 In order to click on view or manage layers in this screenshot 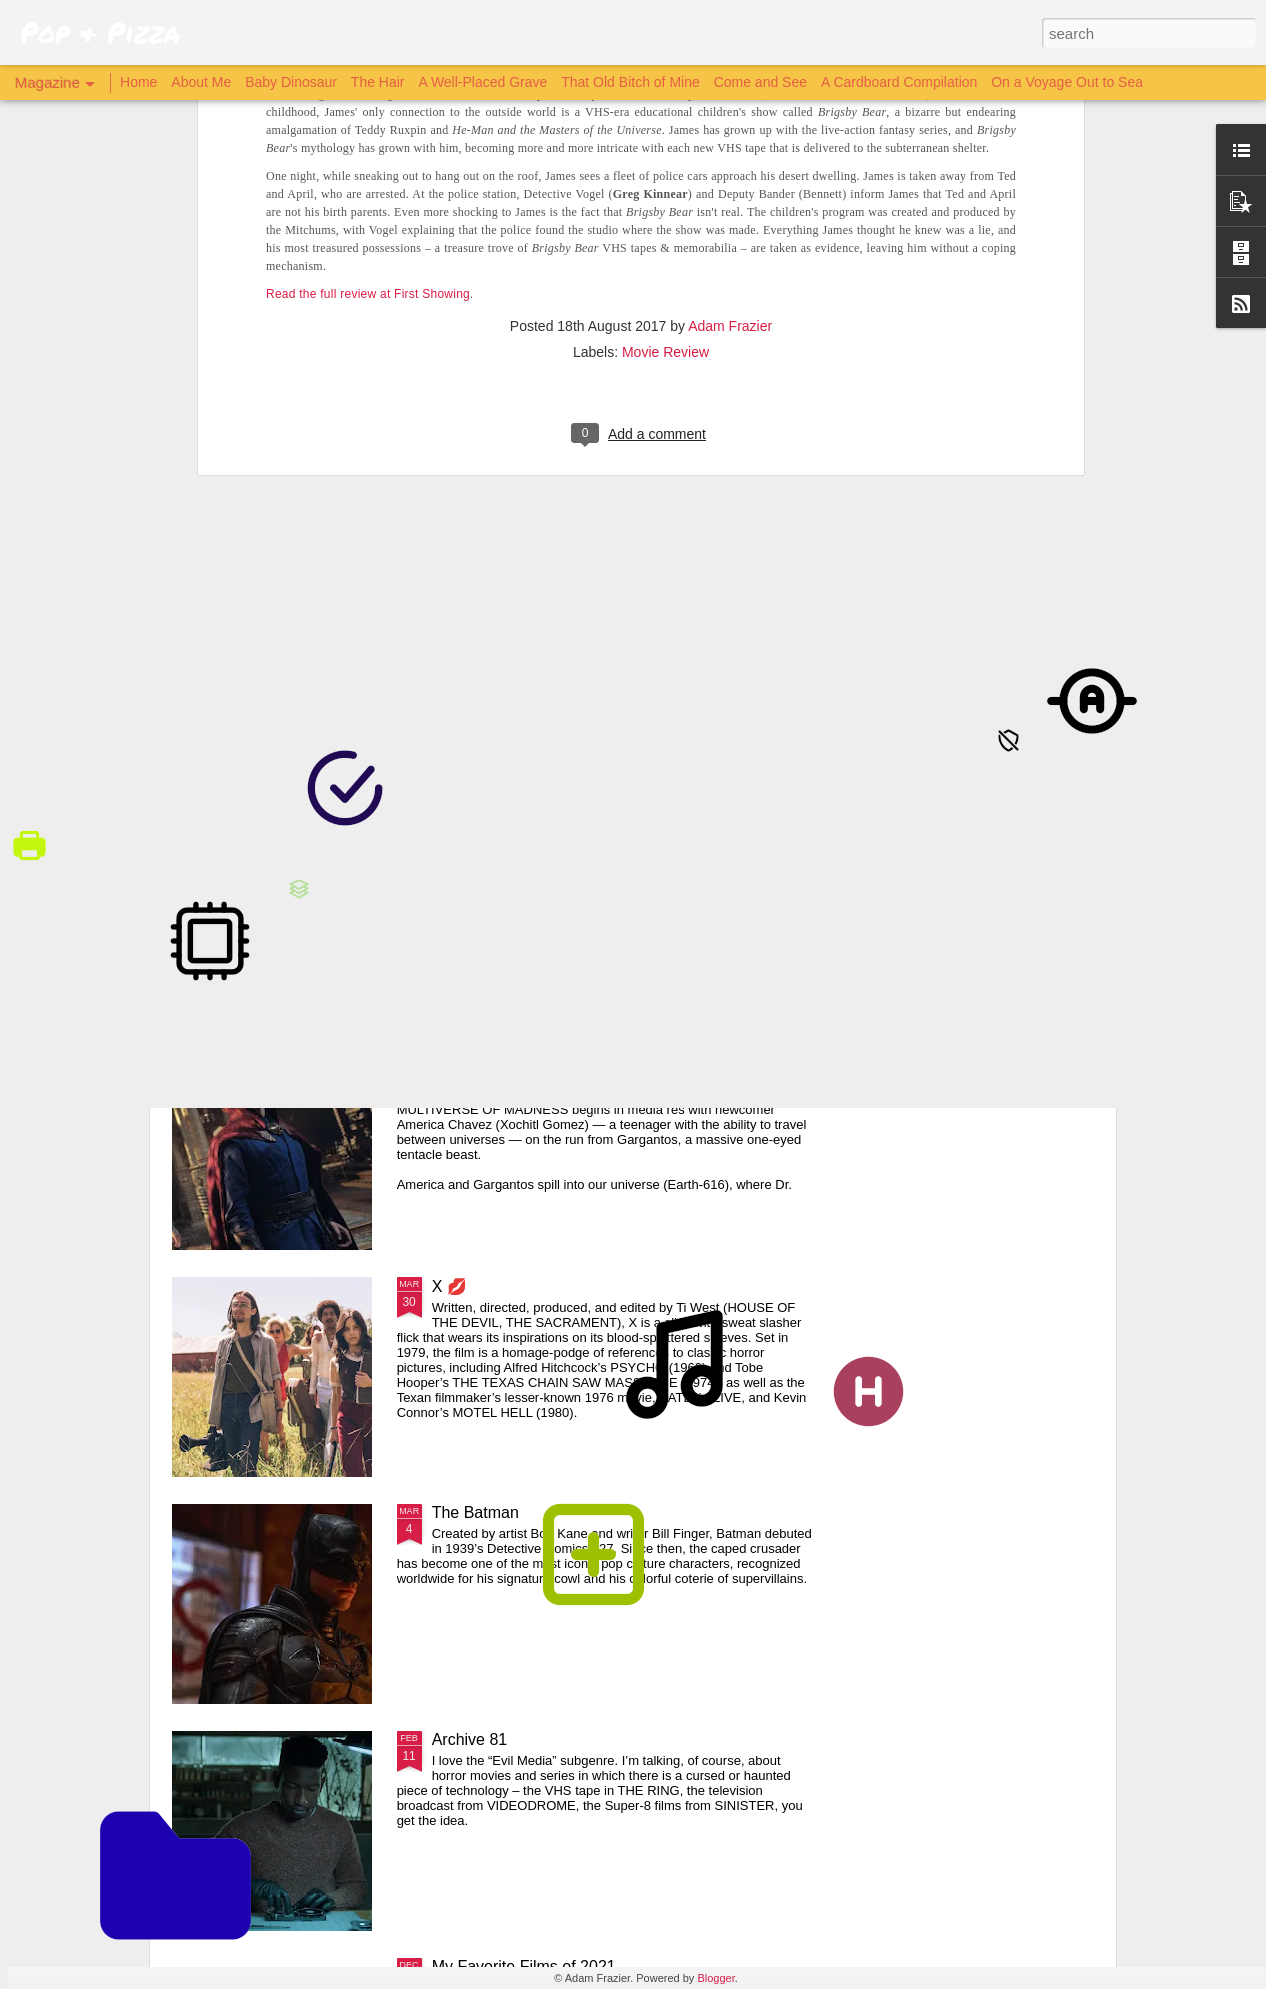, I will do `click(299, 889)`.